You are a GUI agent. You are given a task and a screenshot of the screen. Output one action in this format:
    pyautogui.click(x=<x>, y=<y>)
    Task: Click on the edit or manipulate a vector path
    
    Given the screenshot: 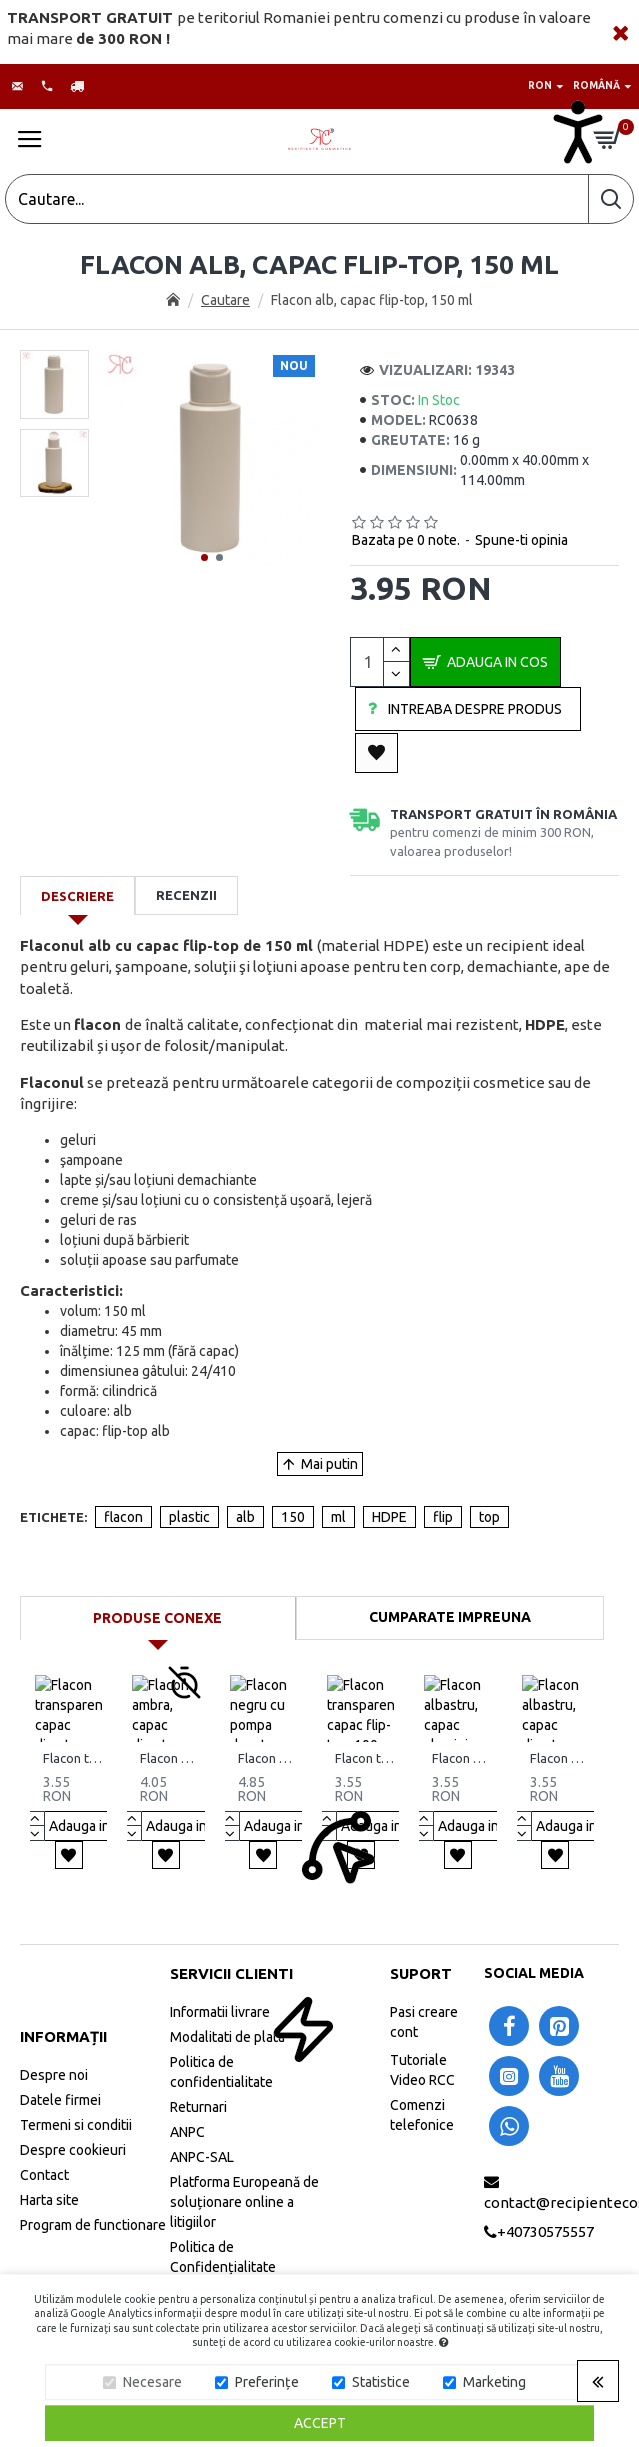 What is the action you would take?
    pyautogui.click(x=336, y=1845)
    